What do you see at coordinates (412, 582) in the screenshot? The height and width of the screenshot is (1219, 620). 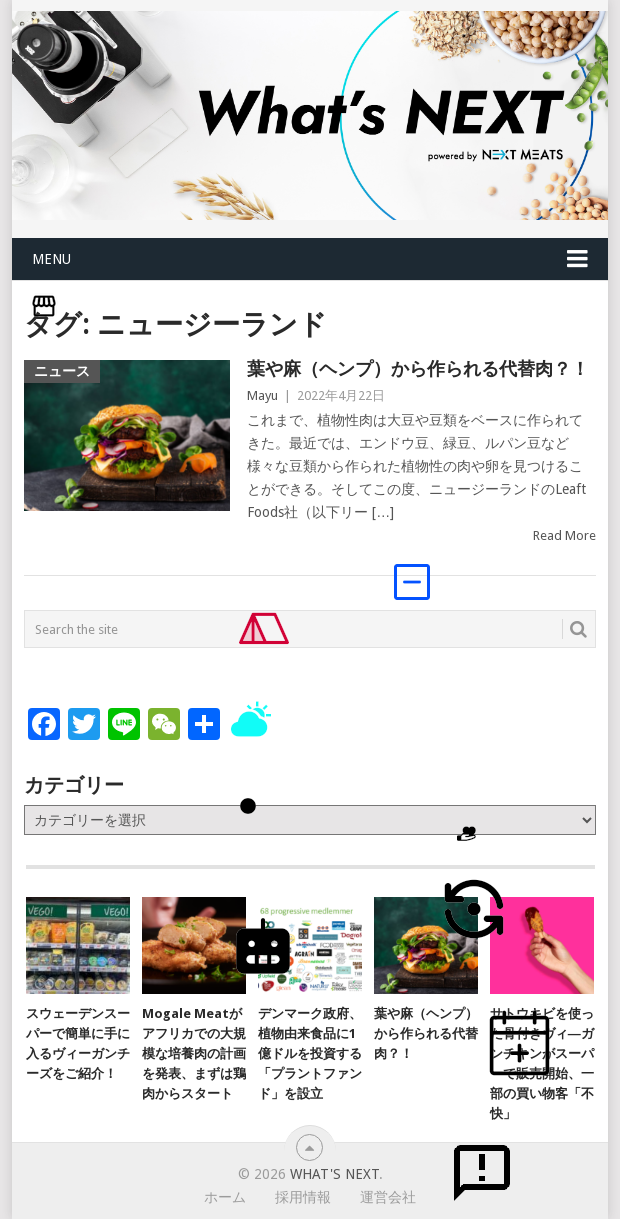 I see `collapse or minimize a section` at bounding box center [412, 582].